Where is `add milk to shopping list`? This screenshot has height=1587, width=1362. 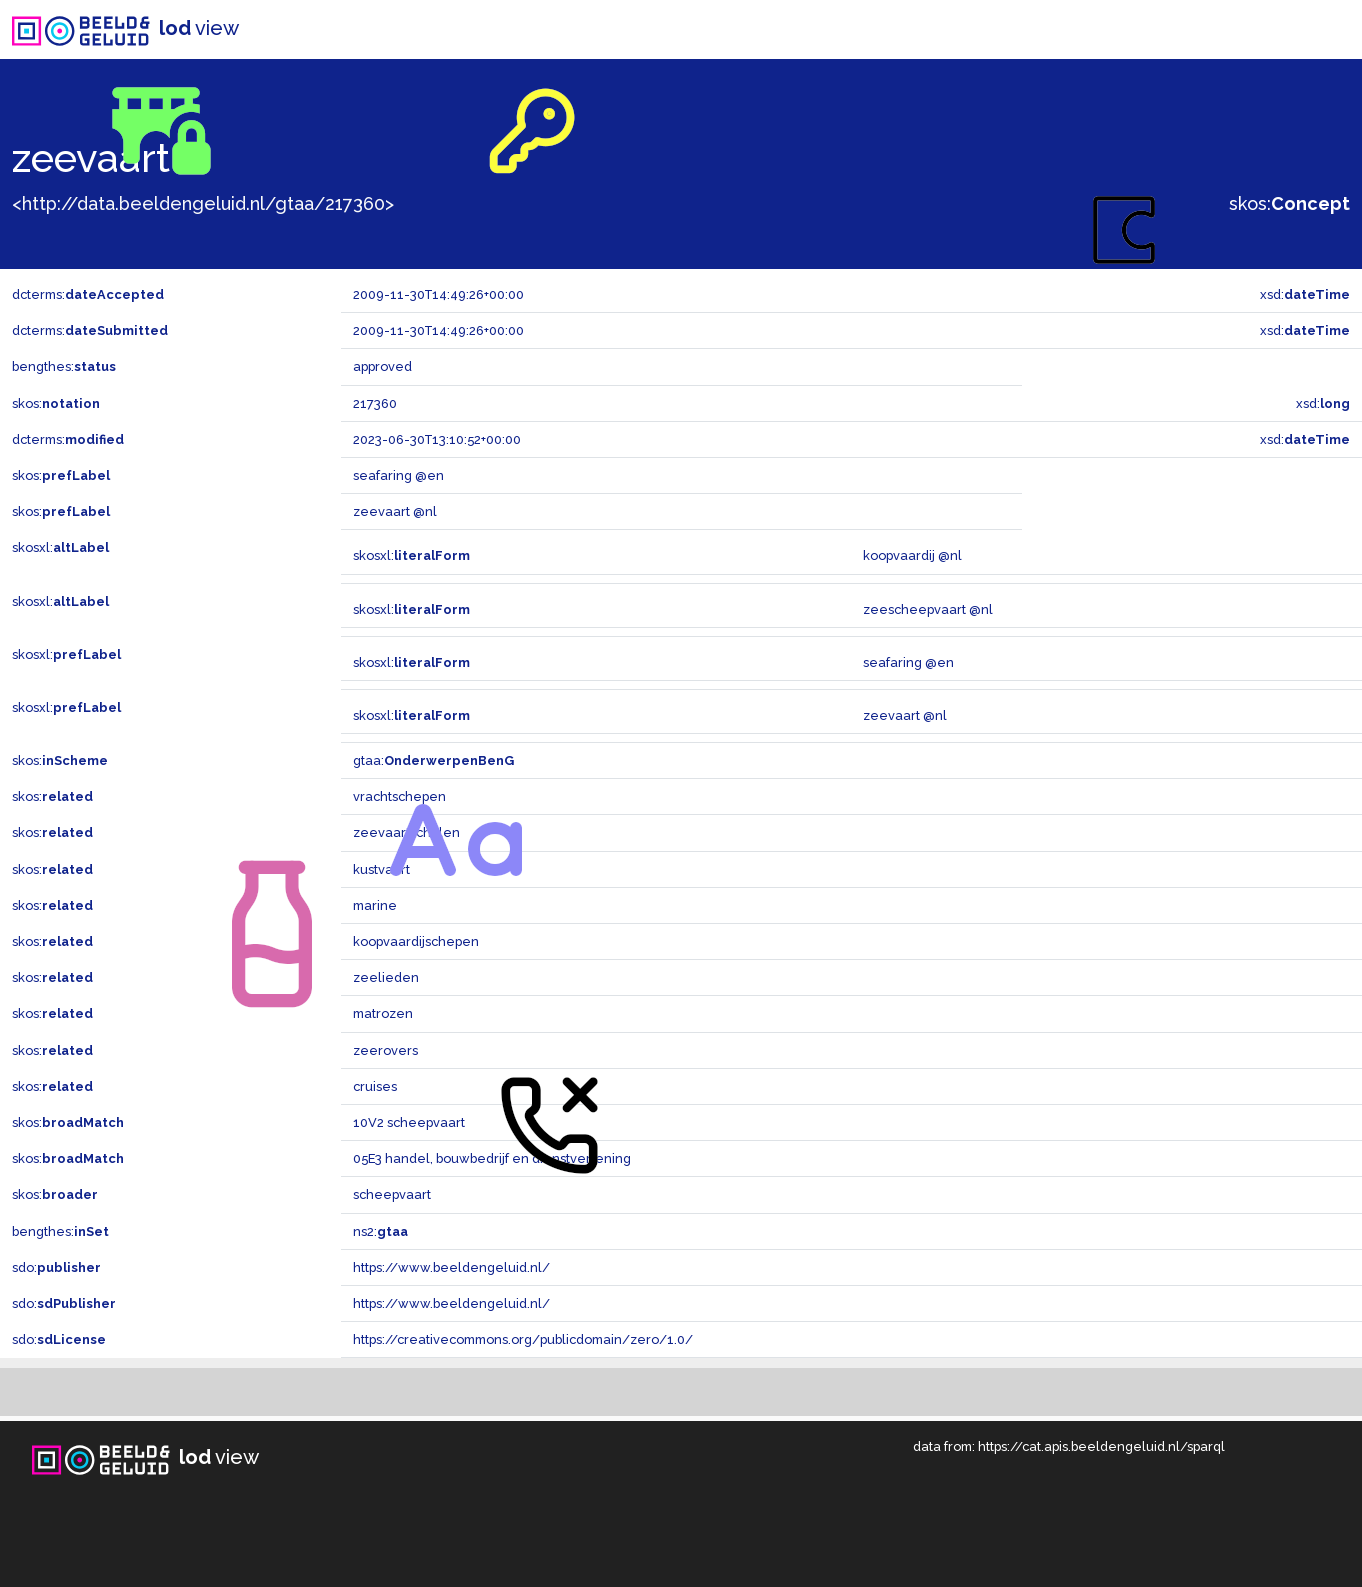 add milk to shopping list is located at coordinates (272, 934).